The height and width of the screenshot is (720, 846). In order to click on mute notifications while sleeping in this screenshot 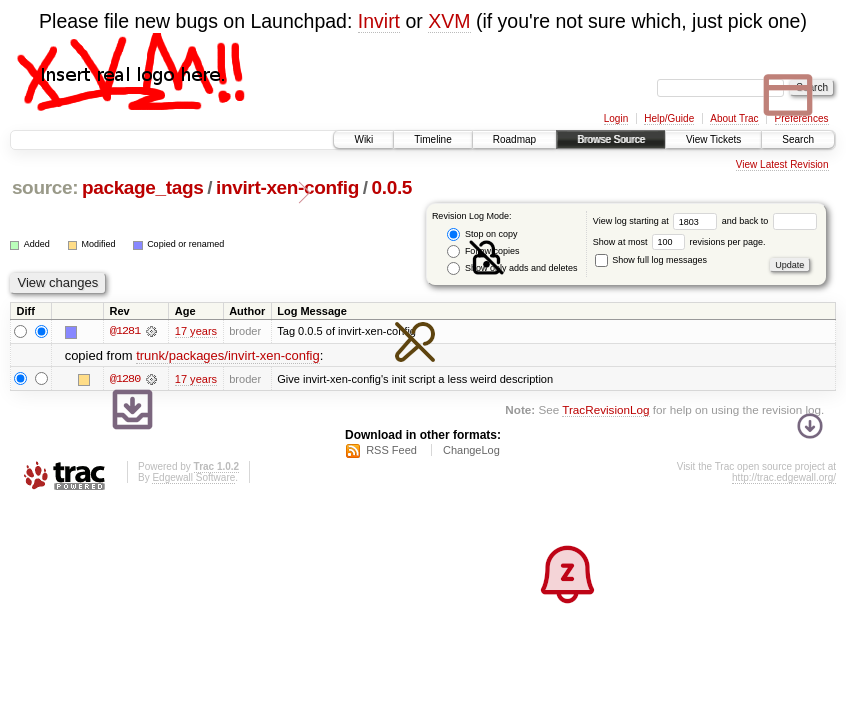, I will do `click(567, 574)`.